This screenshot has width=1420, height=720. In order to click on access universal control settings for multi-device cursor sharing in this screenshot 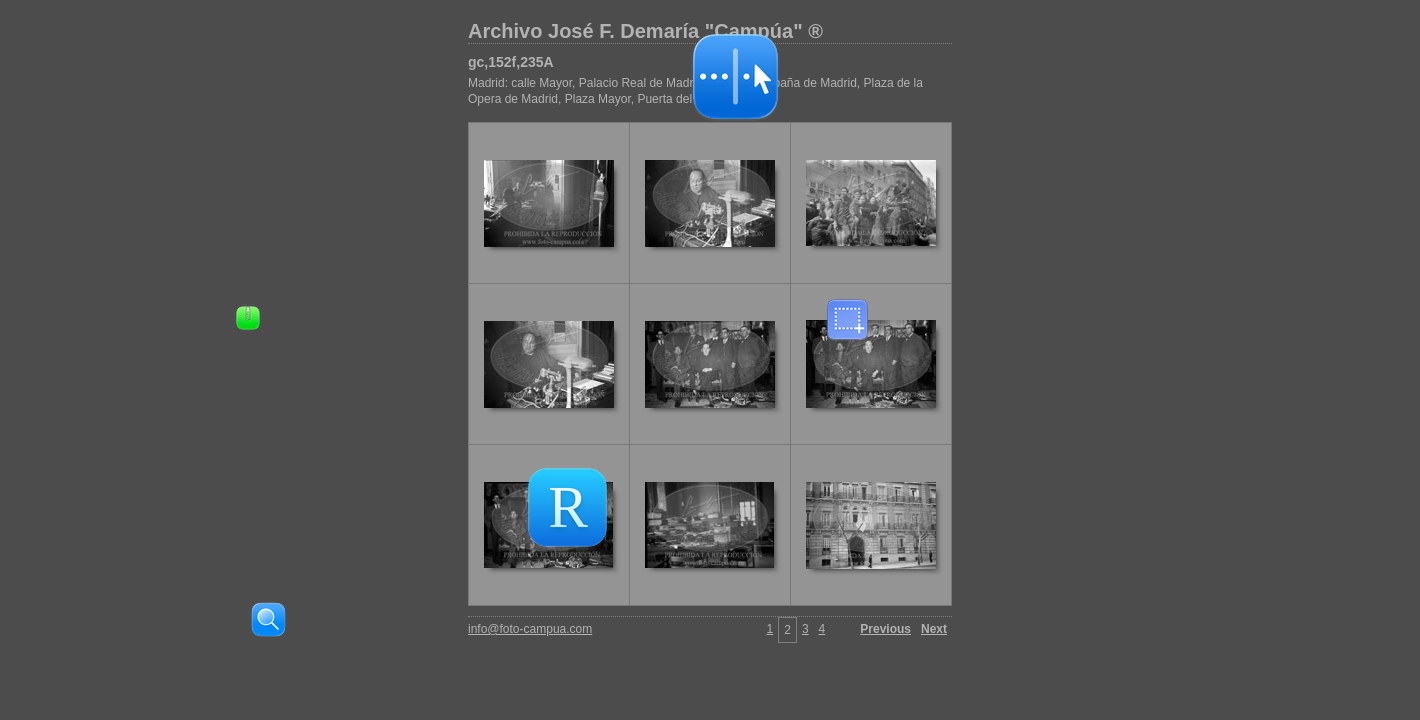, I will do `click(735, 76)`.